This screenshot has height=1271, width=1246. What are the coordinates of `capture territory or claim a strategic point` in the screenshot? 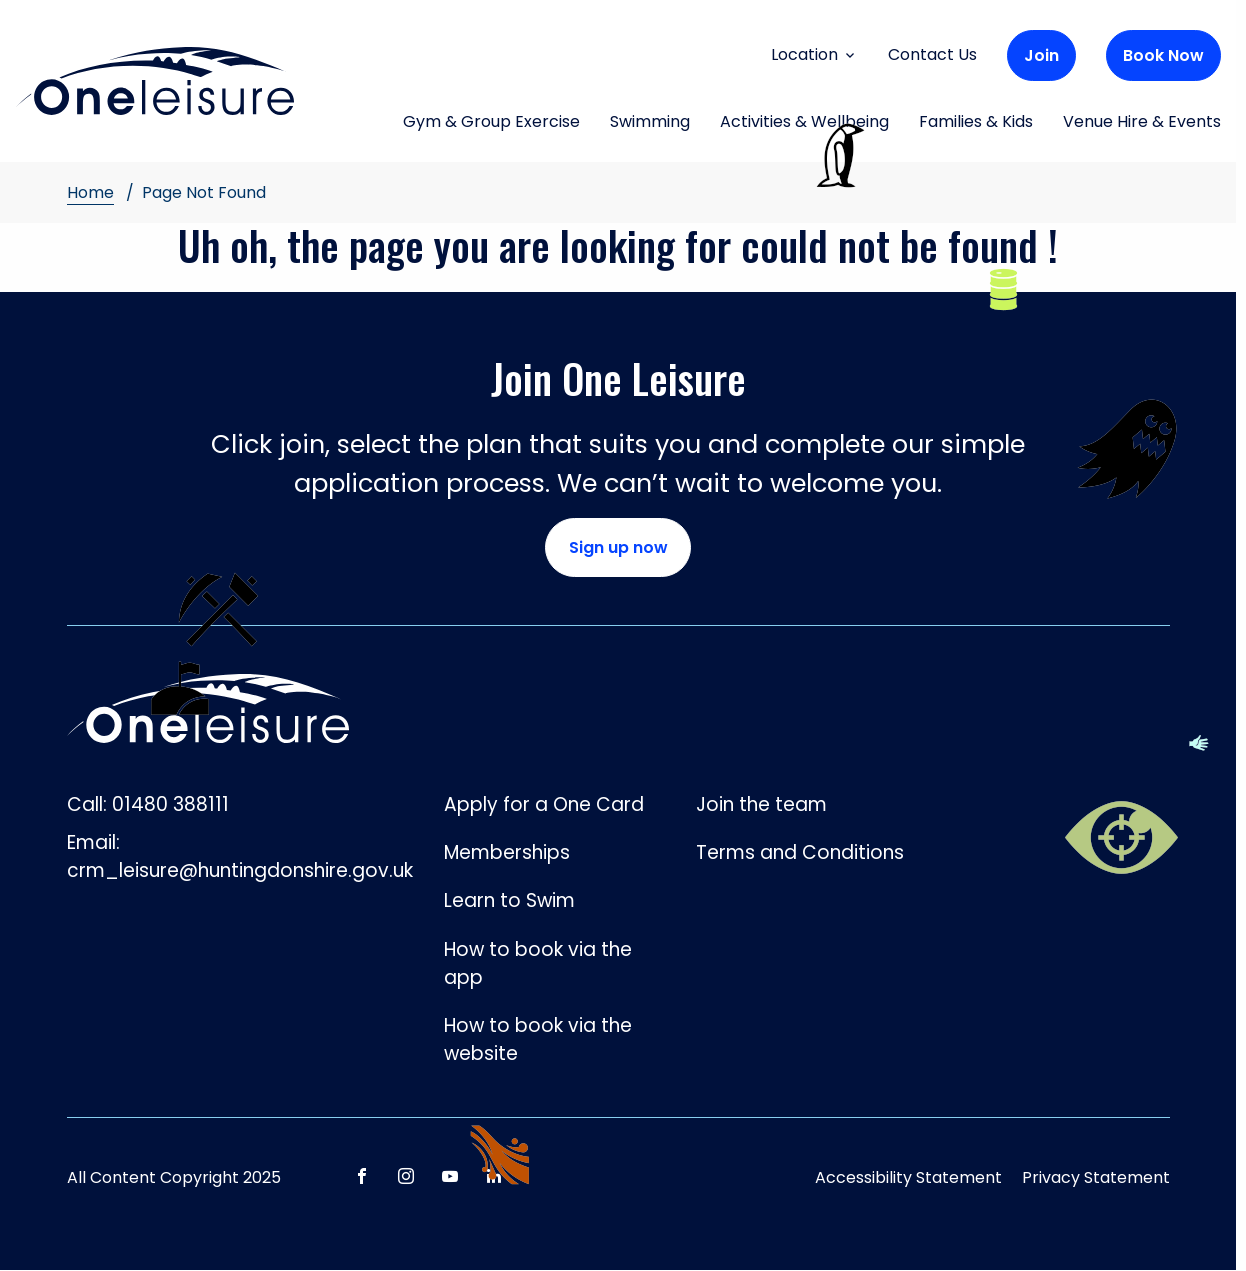 It's located at (180, 686).